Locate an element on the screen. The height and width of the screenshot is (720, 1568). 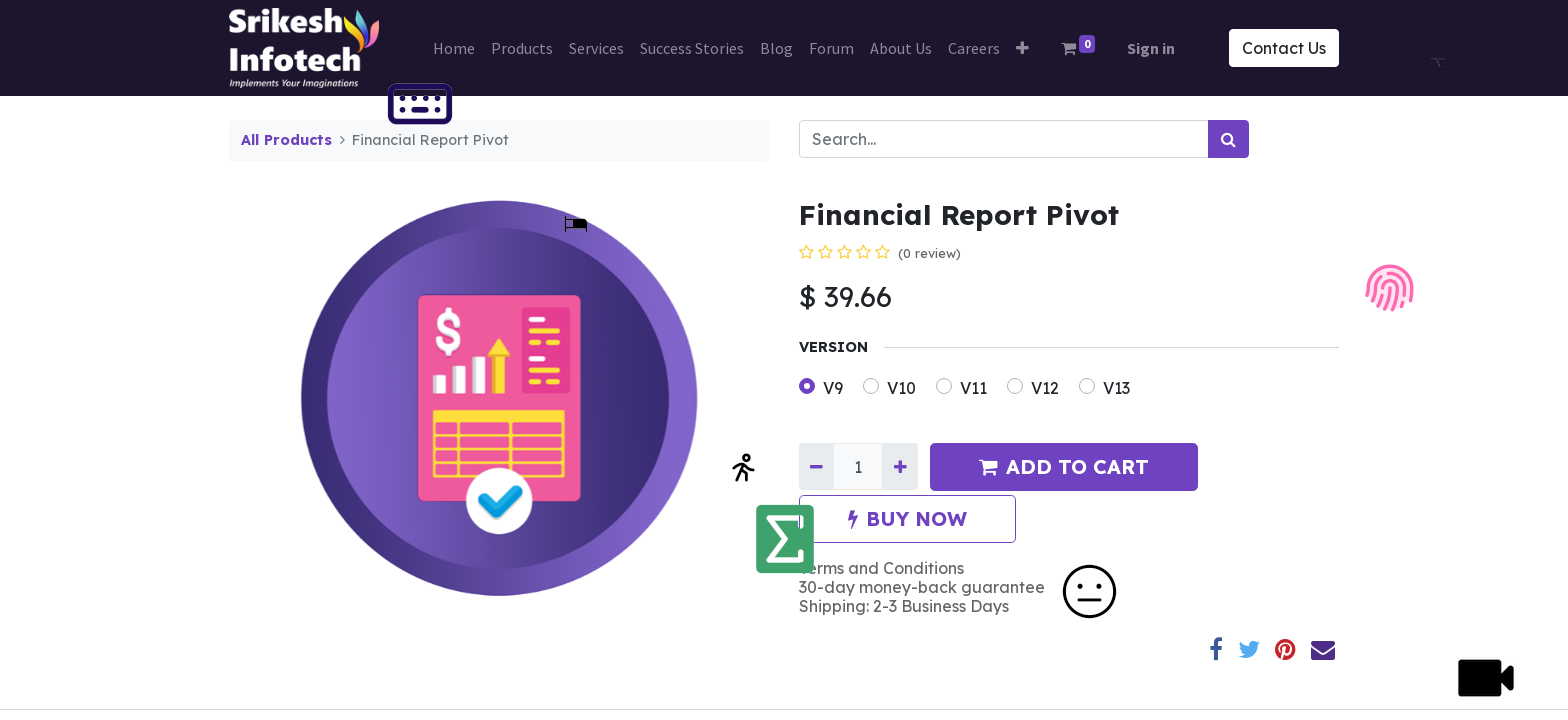
view hotel or accommodation options is located at coordinates (575, 224).